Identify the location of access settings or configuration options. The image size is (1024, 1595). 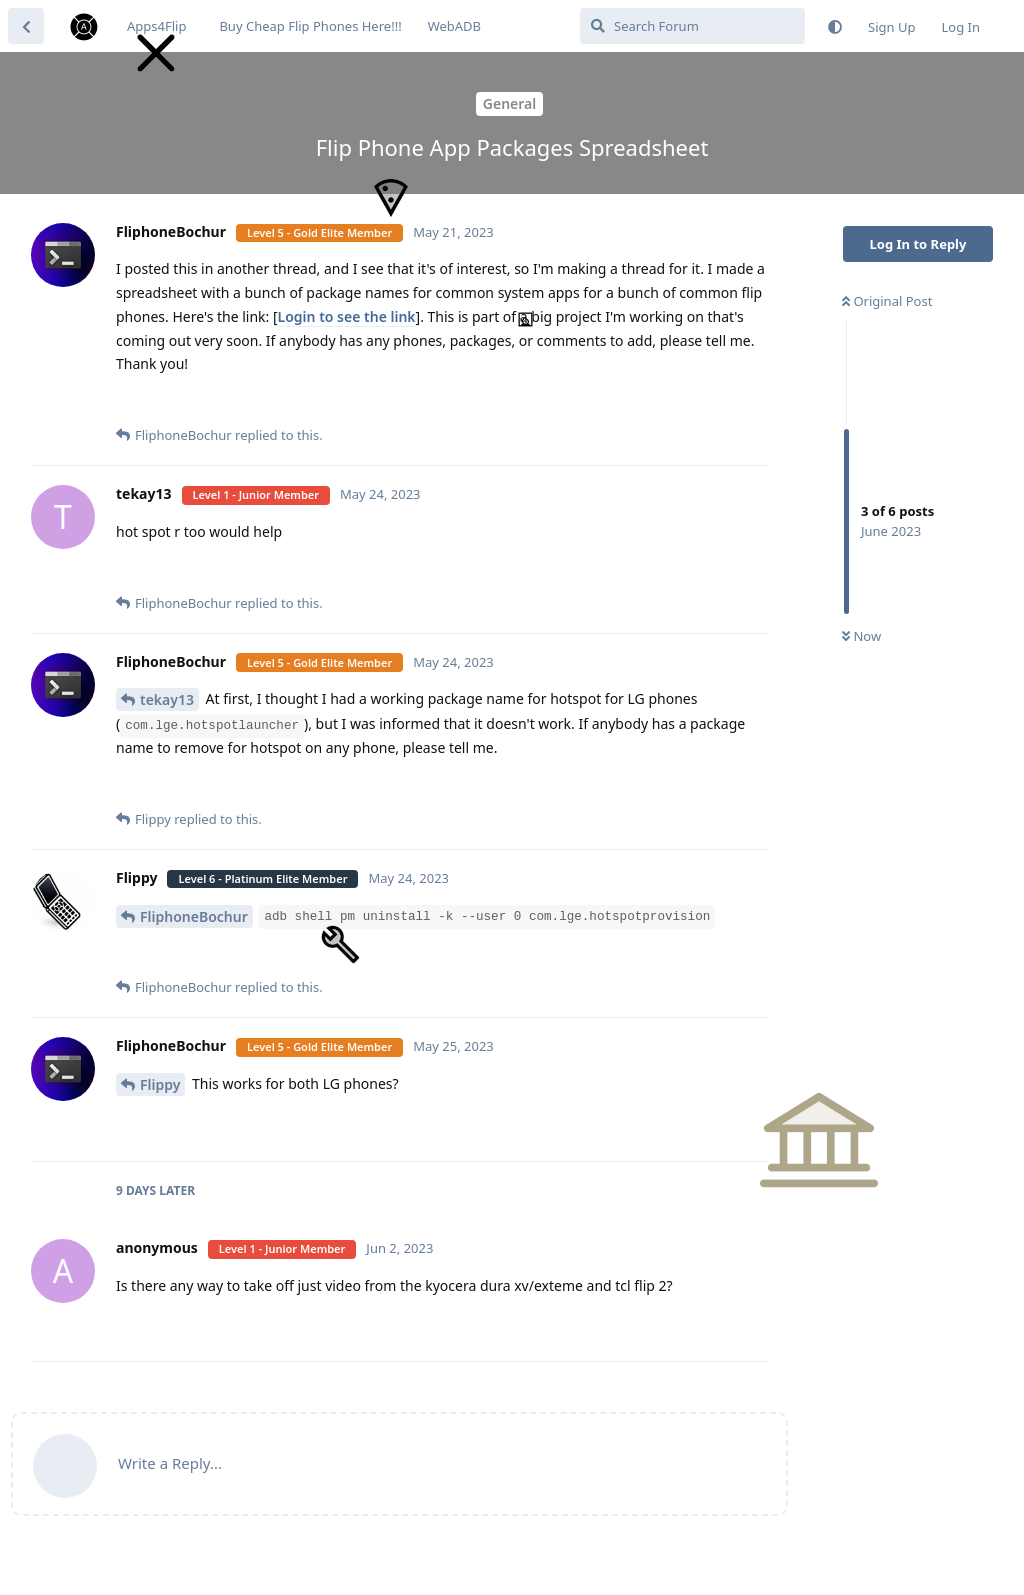
(340, 944).